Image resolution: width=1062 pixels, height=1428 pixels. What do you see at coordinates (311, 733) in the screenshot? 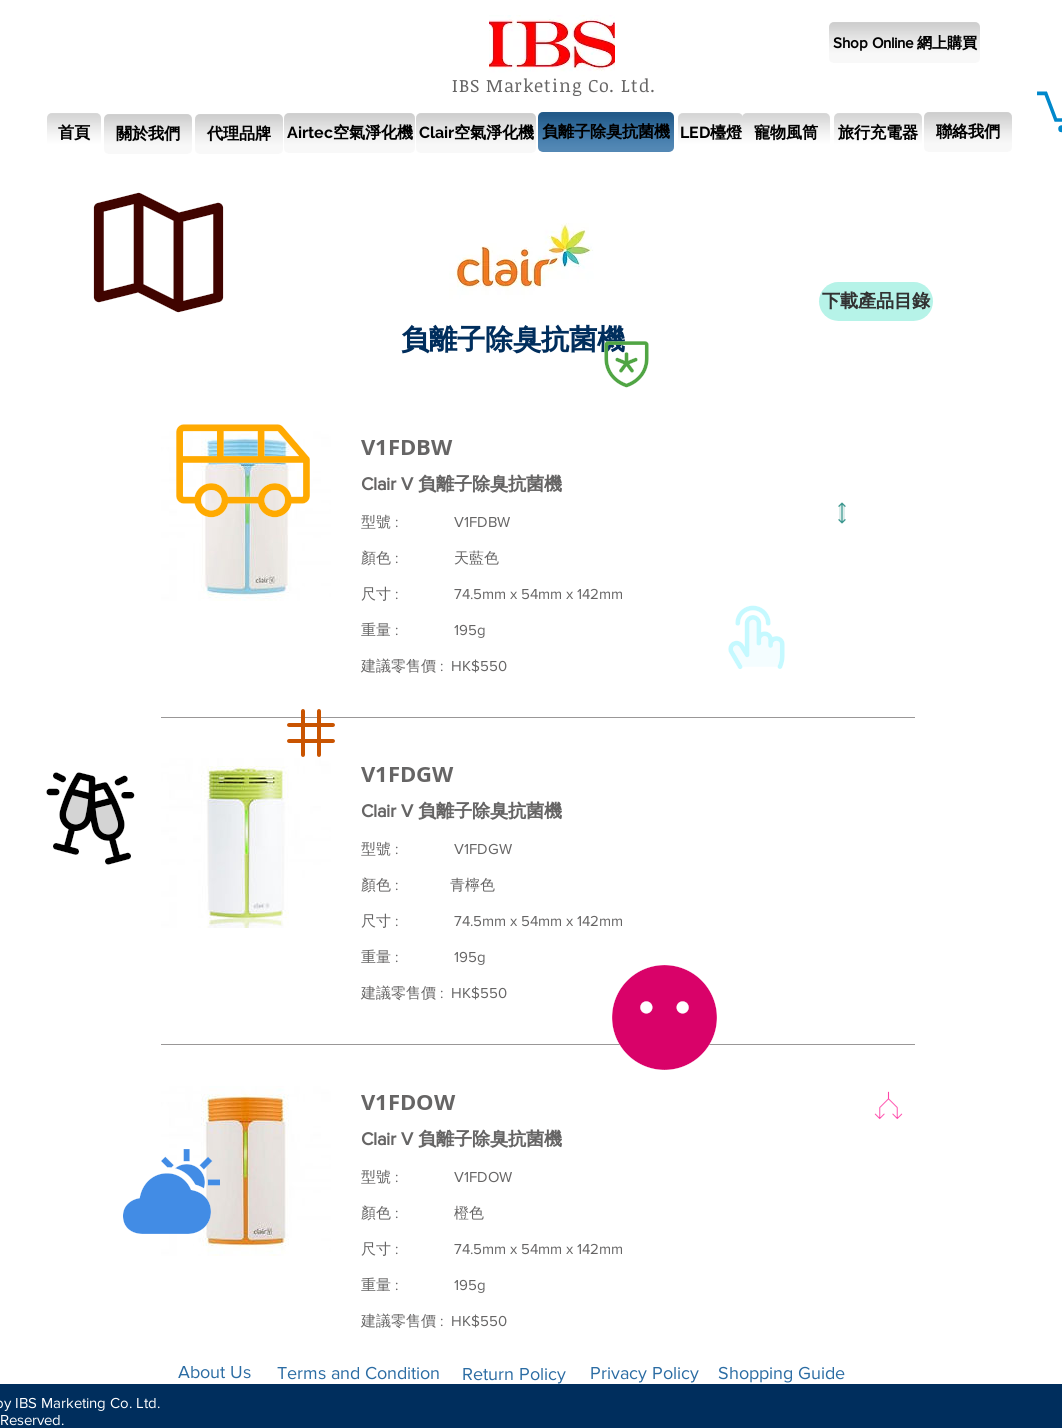
I see `add or view hashtags` at bounding box center [311, 733].